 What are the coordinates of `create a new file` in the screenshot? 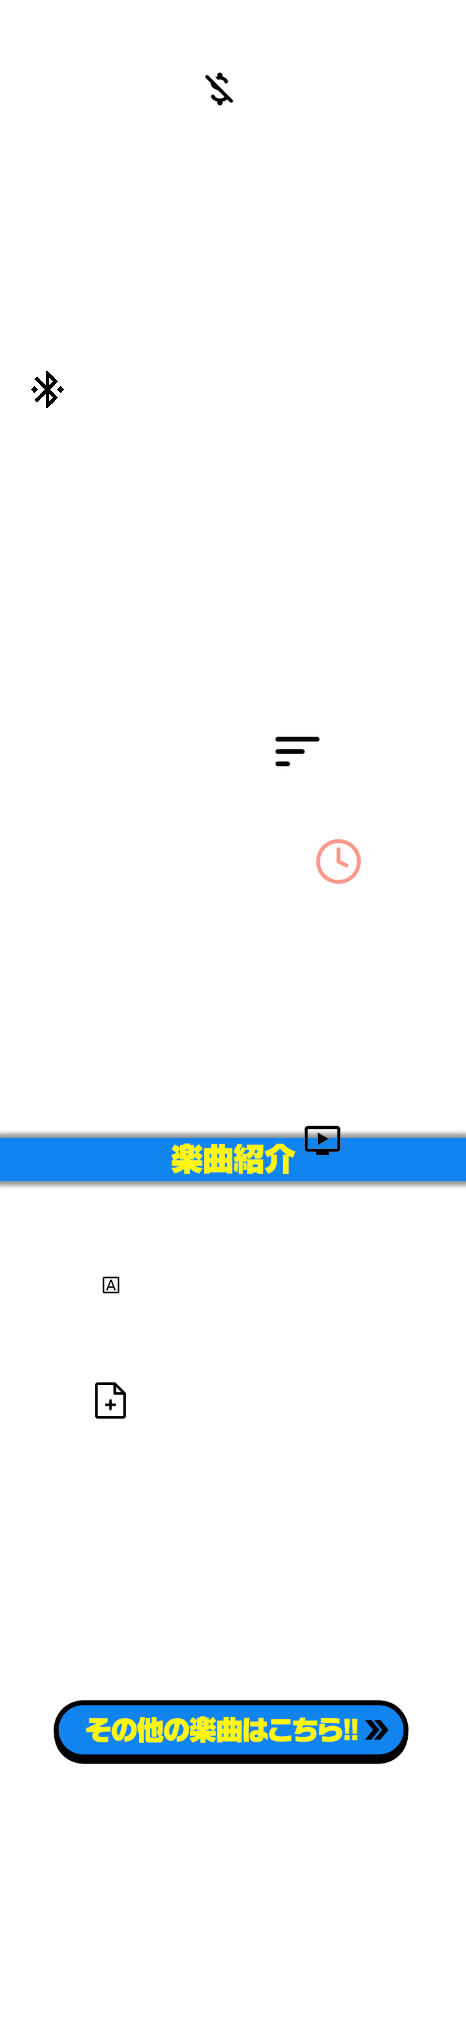 It's located at (110, 1400).